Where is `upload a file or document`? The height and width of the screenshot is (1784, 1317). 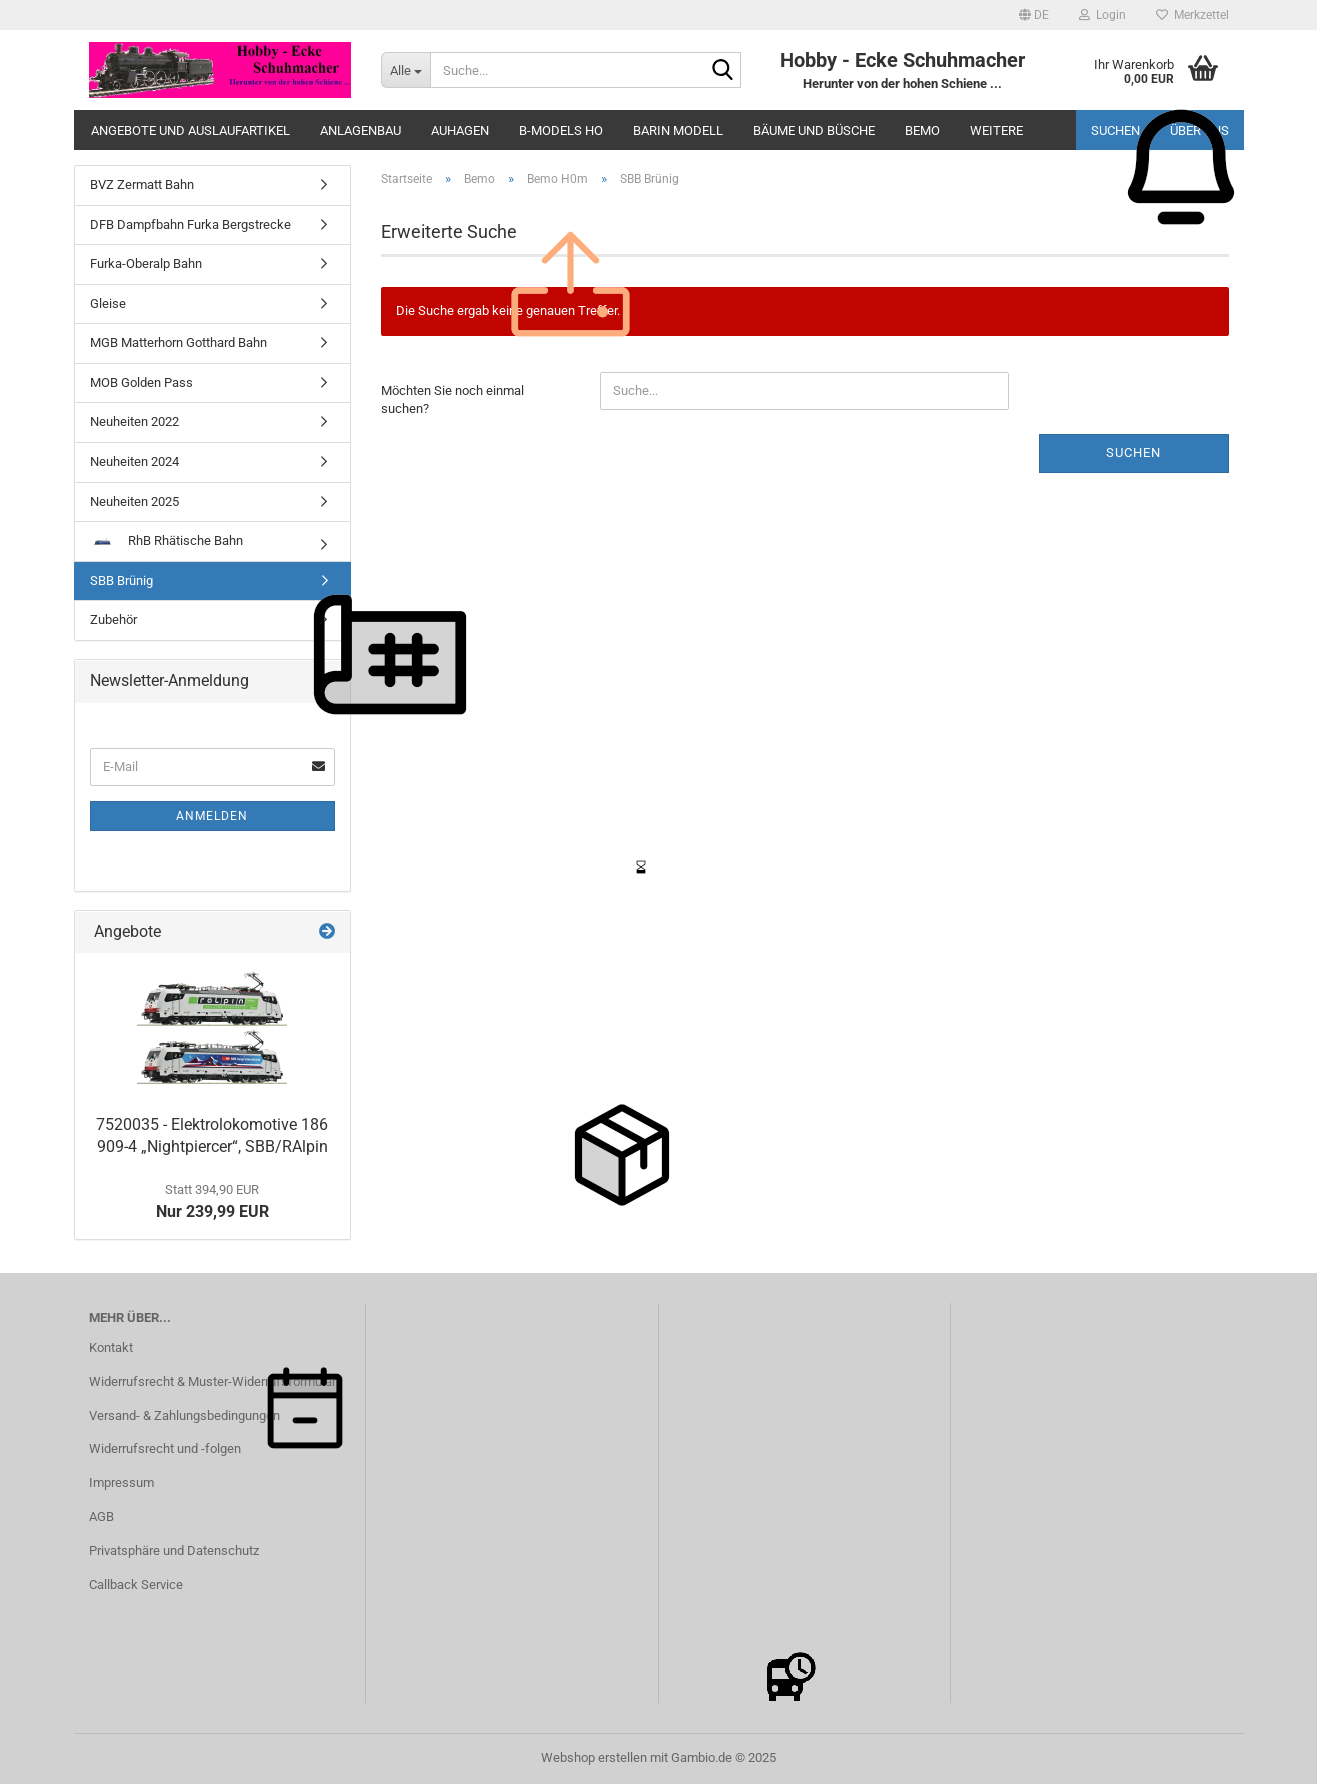 upload a file or document is located at coordinates (570, 290).